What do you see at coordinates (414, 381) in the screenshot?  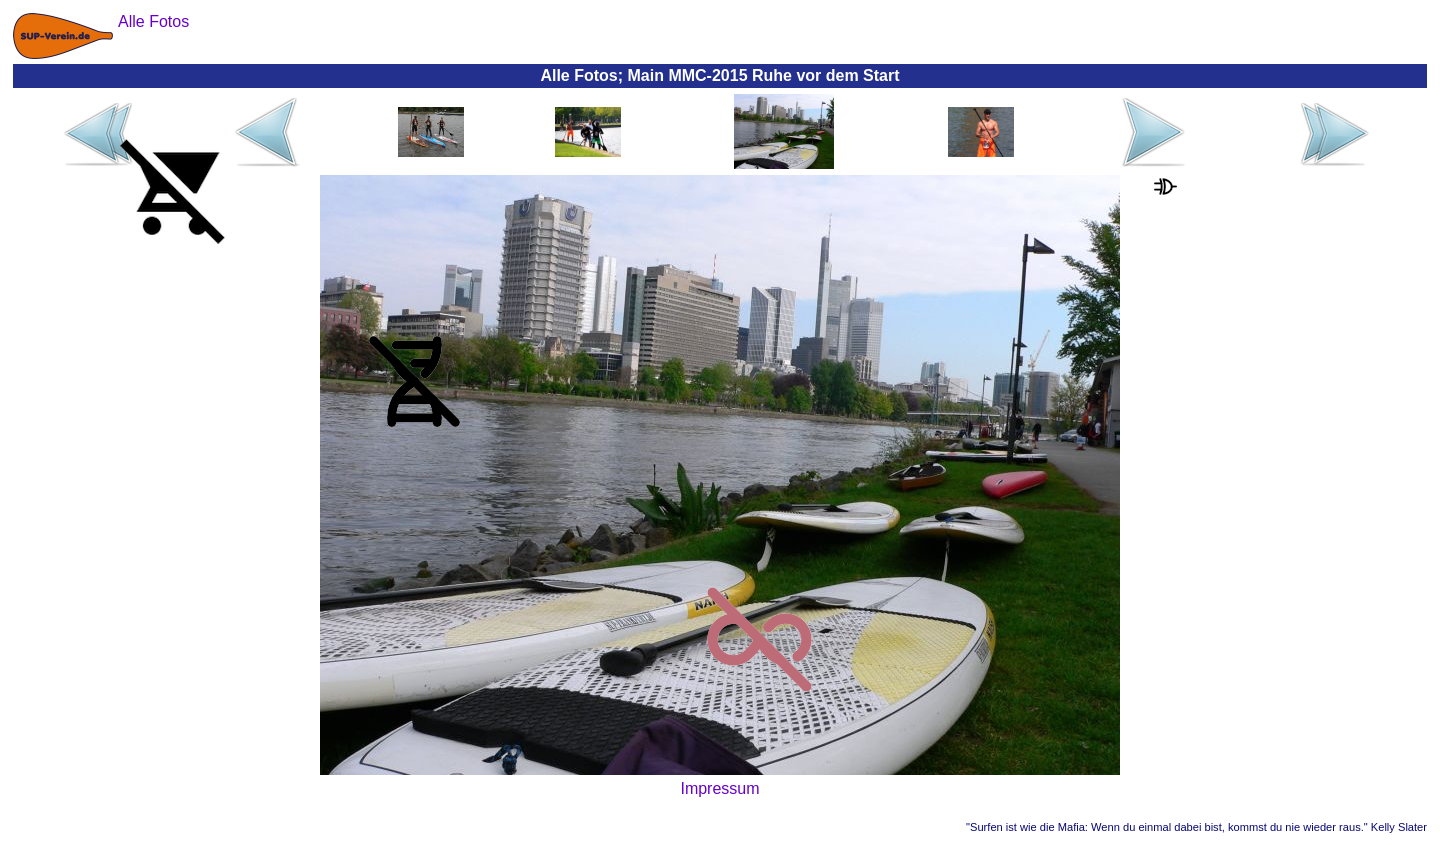 I see `disable genetic or DNA-related features` at bounding box center [414, 381].